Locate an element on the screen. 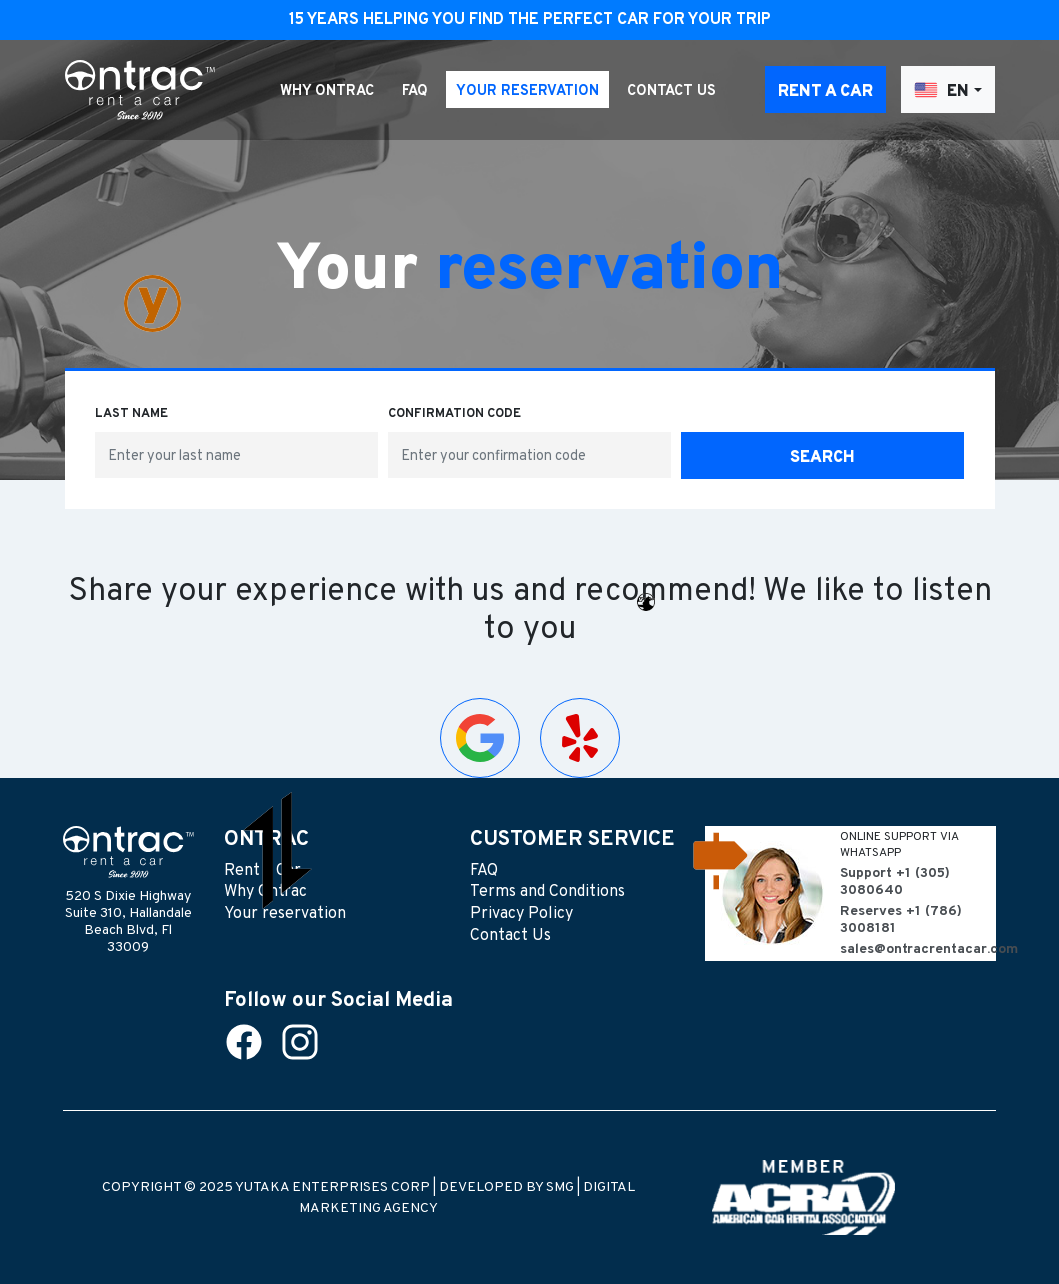 The width and height of the screenshot is (1059, 1284). axios HTTP client library logo is located at coordinates (277, 850).